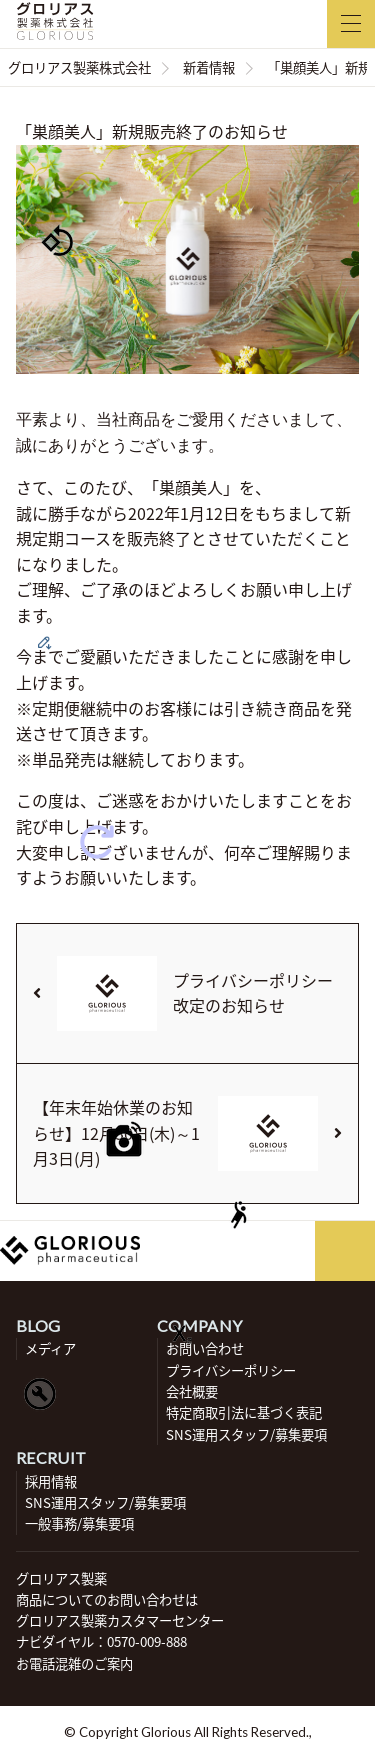 The height and width of the screenshot is (1759, 375). I want to click on format text as subscript, so click(179, 1334).